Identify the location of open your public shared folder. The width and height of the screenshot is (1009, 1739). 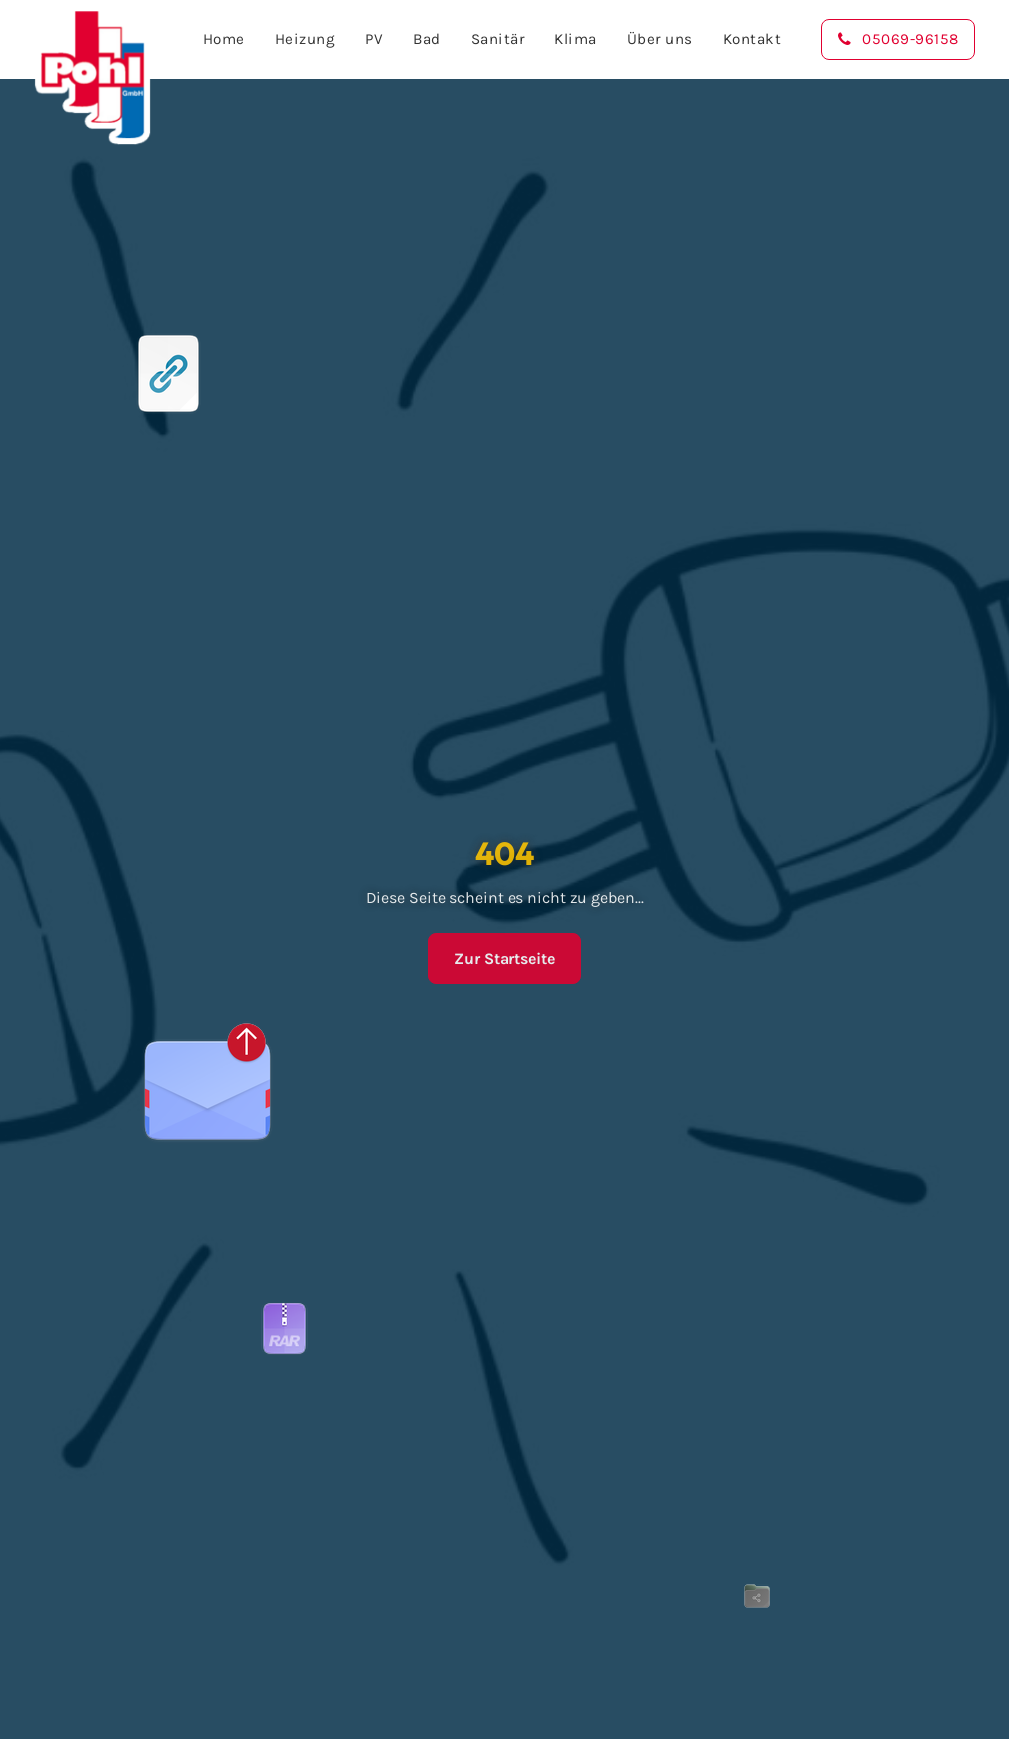
(757, 1596).